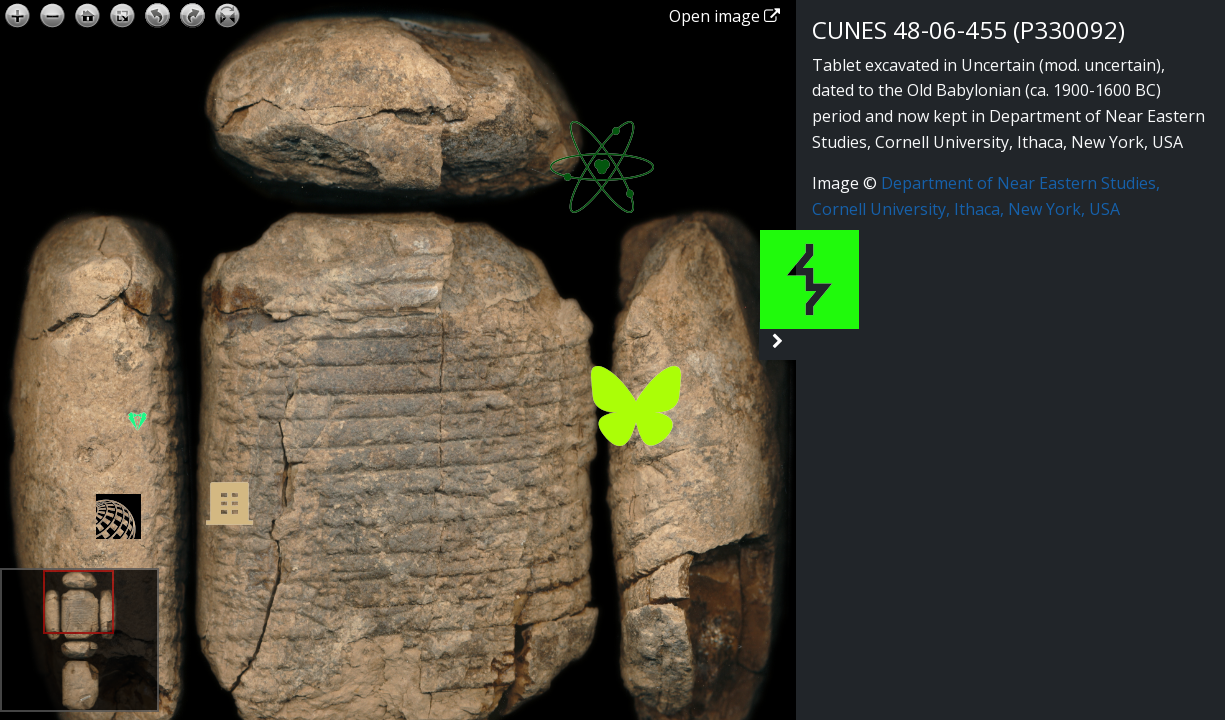 This screenshot has width=1225, height=720. I want to click on united airlines app or website, so click(118, 516).